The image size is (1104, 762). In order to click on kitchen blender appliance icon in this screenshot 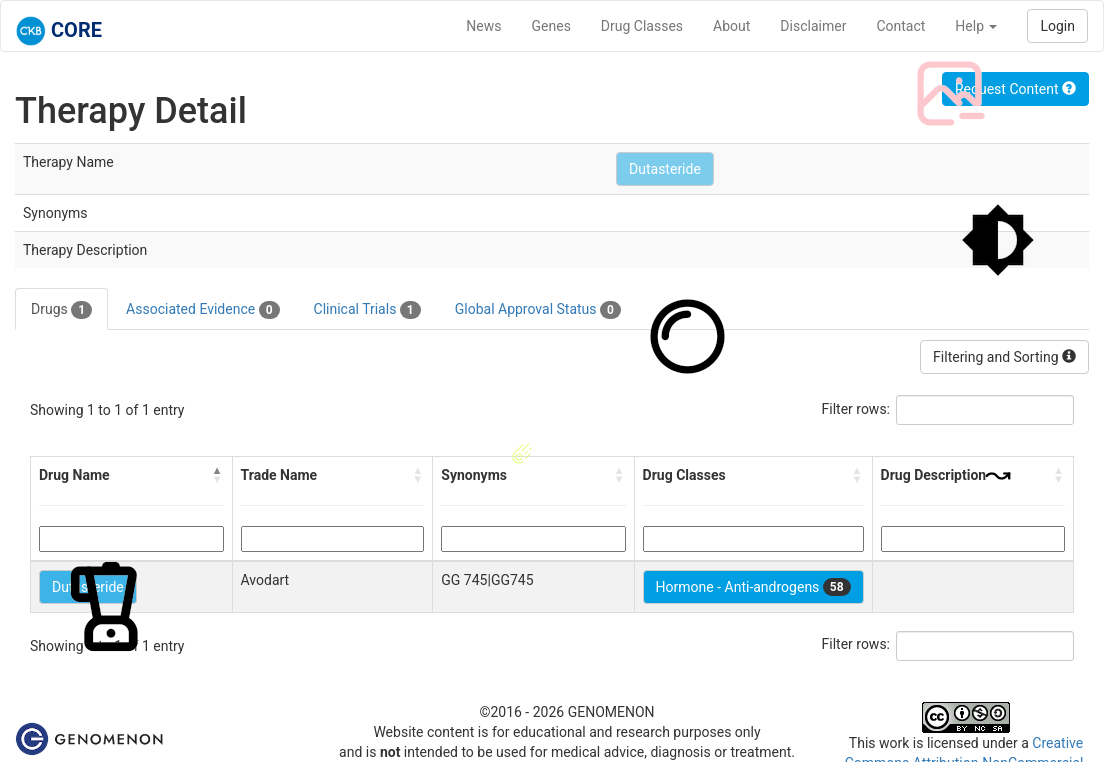, I will do `click(106, 606)`.